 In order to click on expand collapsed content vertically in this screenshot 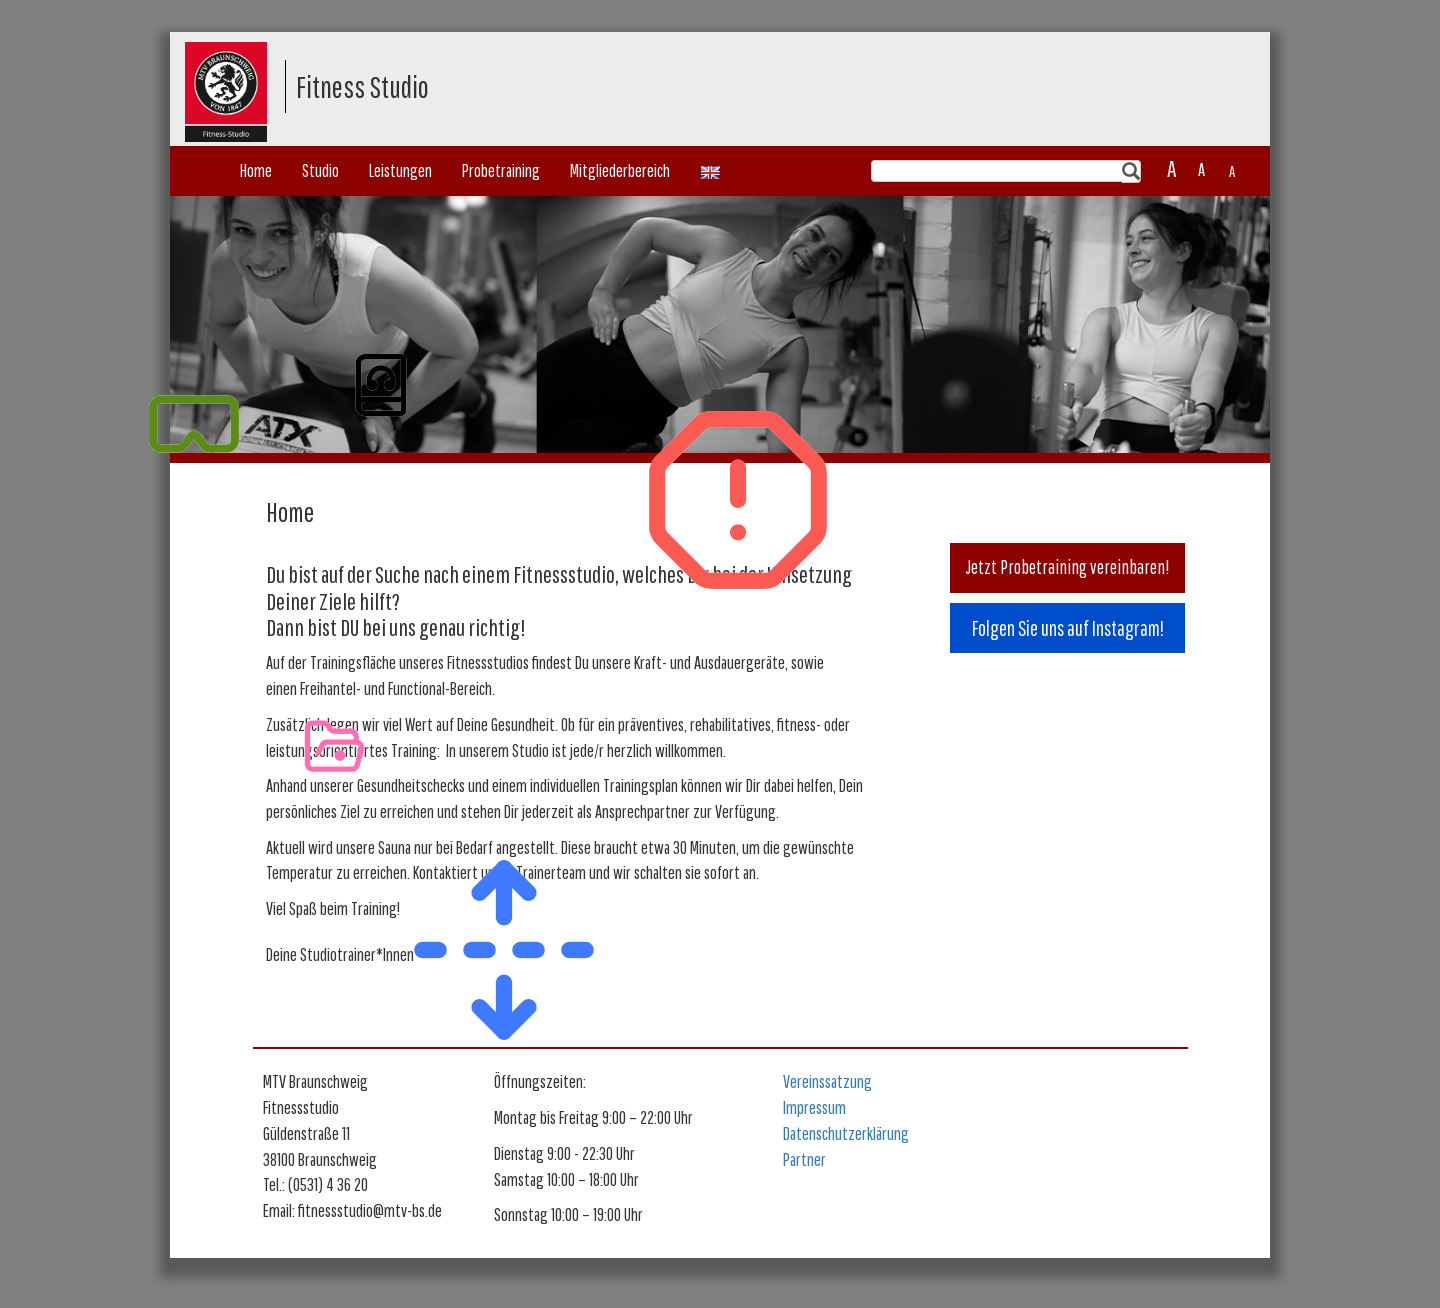, I will do `click(504, 950)`.